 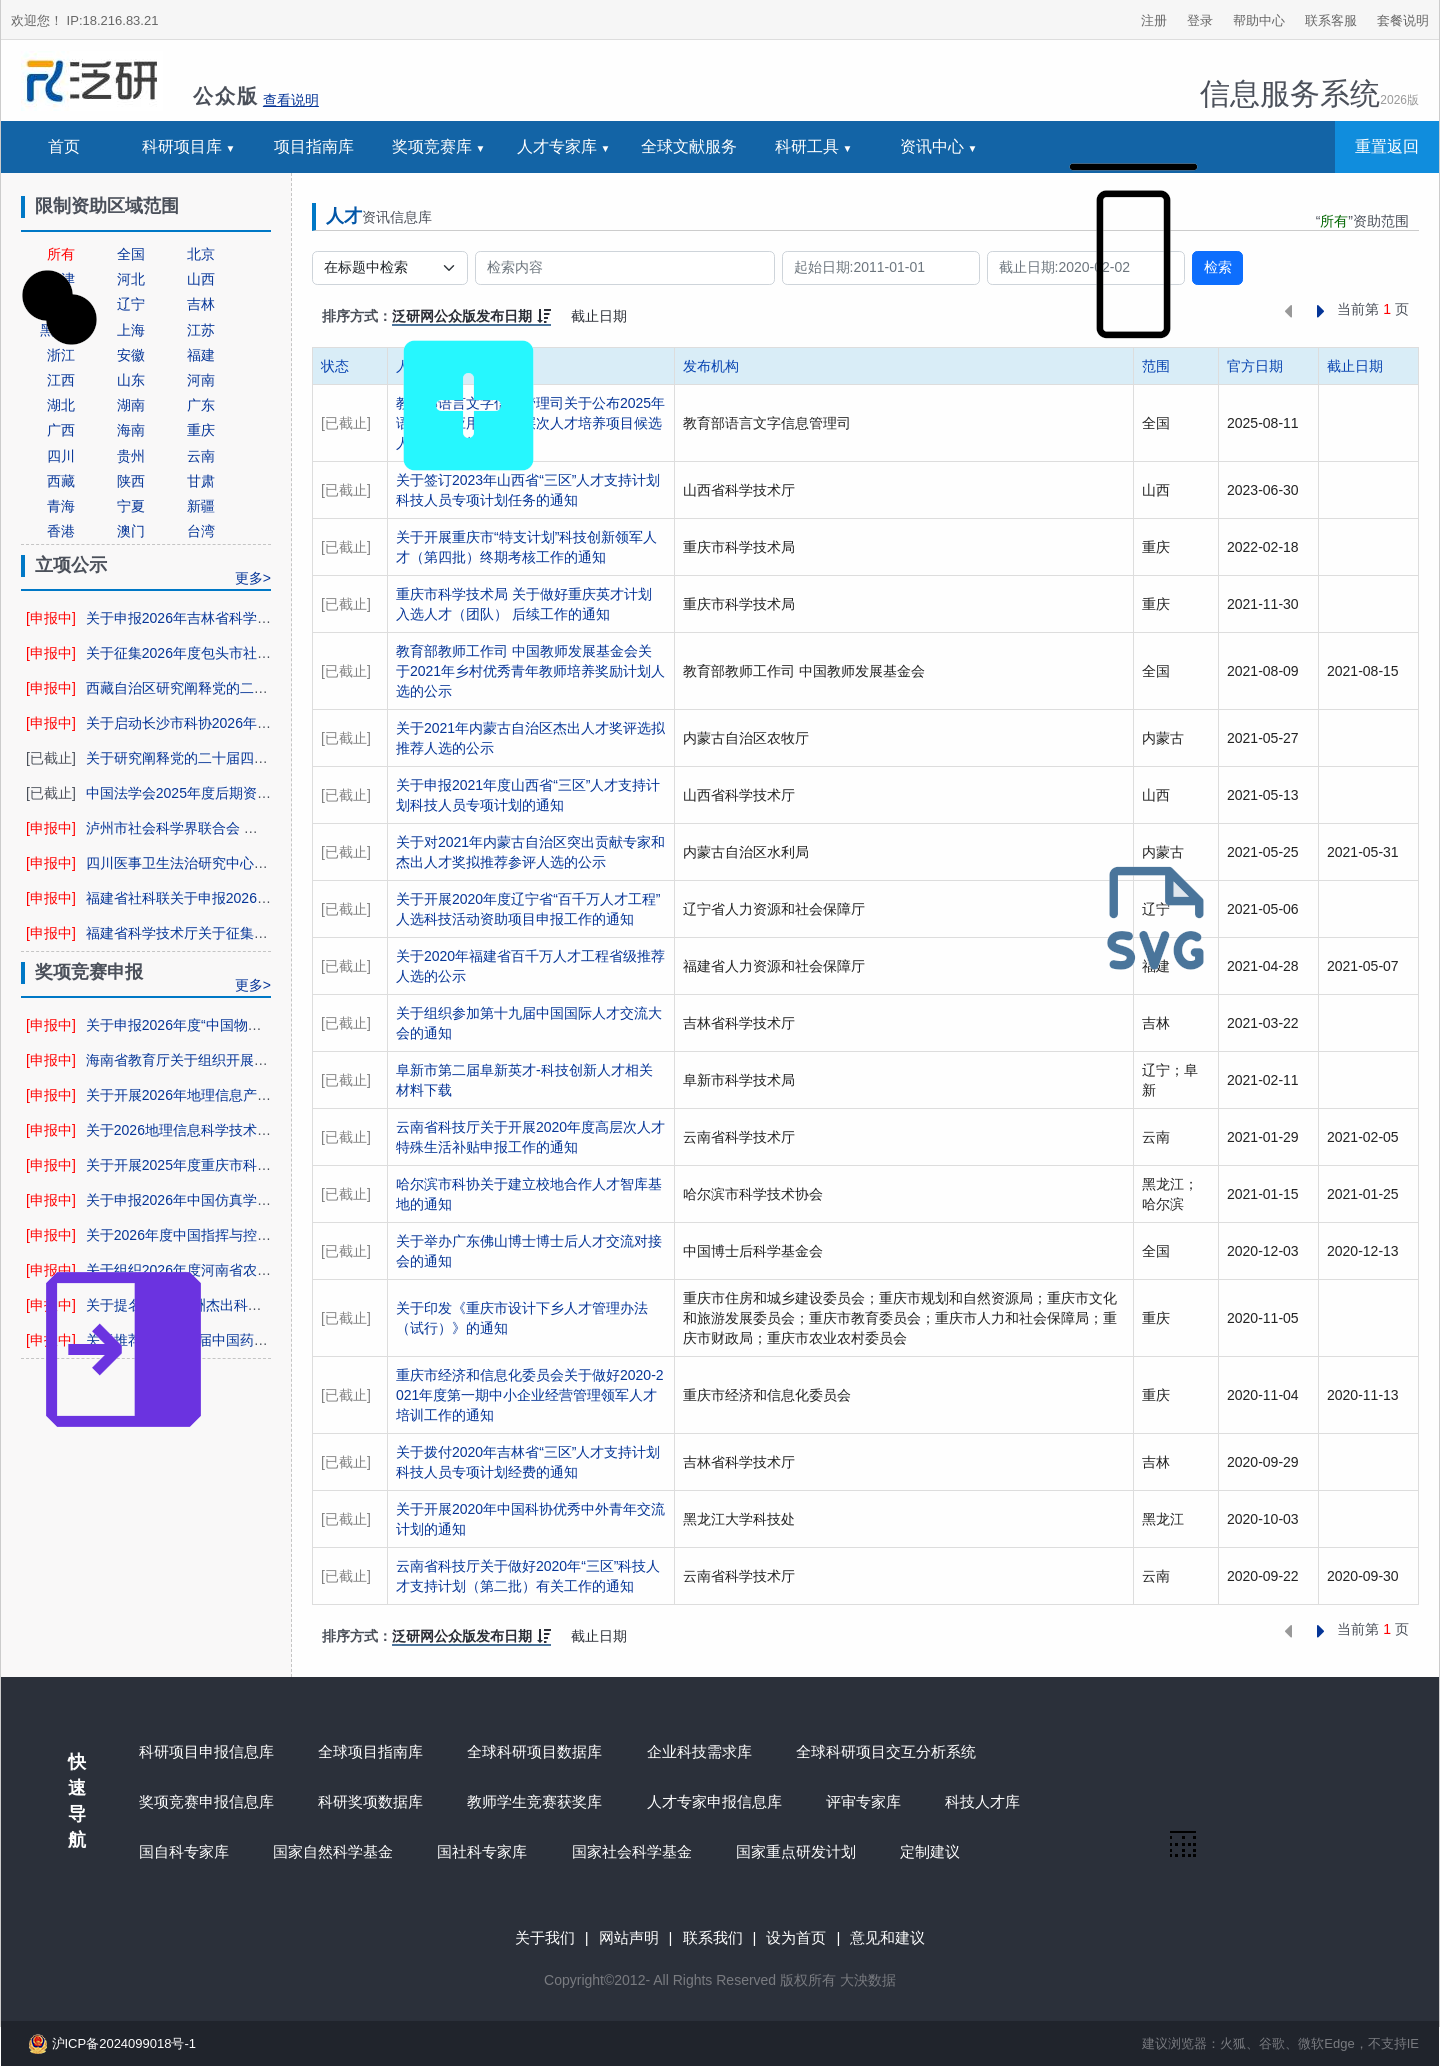 What do you see at coordinates (1183, 1844) in the screenshot?
I see `apply border to top edge of cell or table` at bounding box center [1183, 1844].